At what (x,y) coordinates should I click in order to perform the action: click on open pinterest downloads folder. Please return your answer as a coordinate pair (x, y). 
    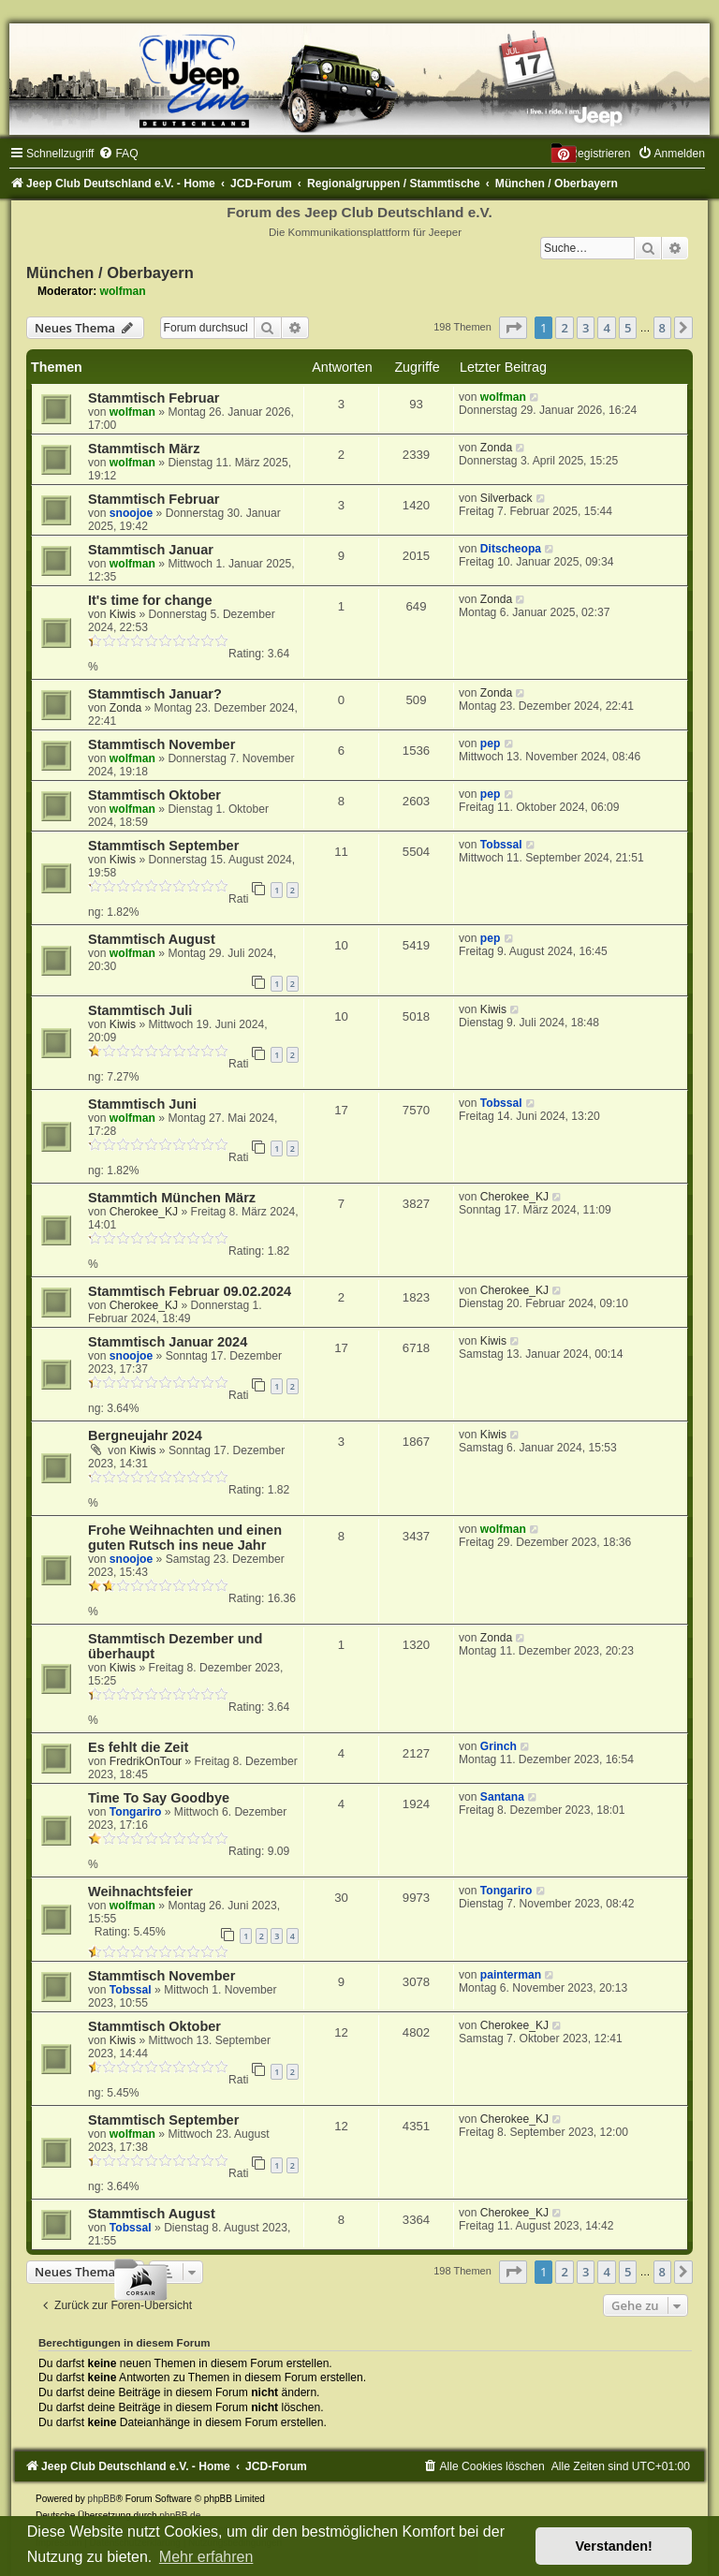
    Looking at the image, I should click on (564, 154).